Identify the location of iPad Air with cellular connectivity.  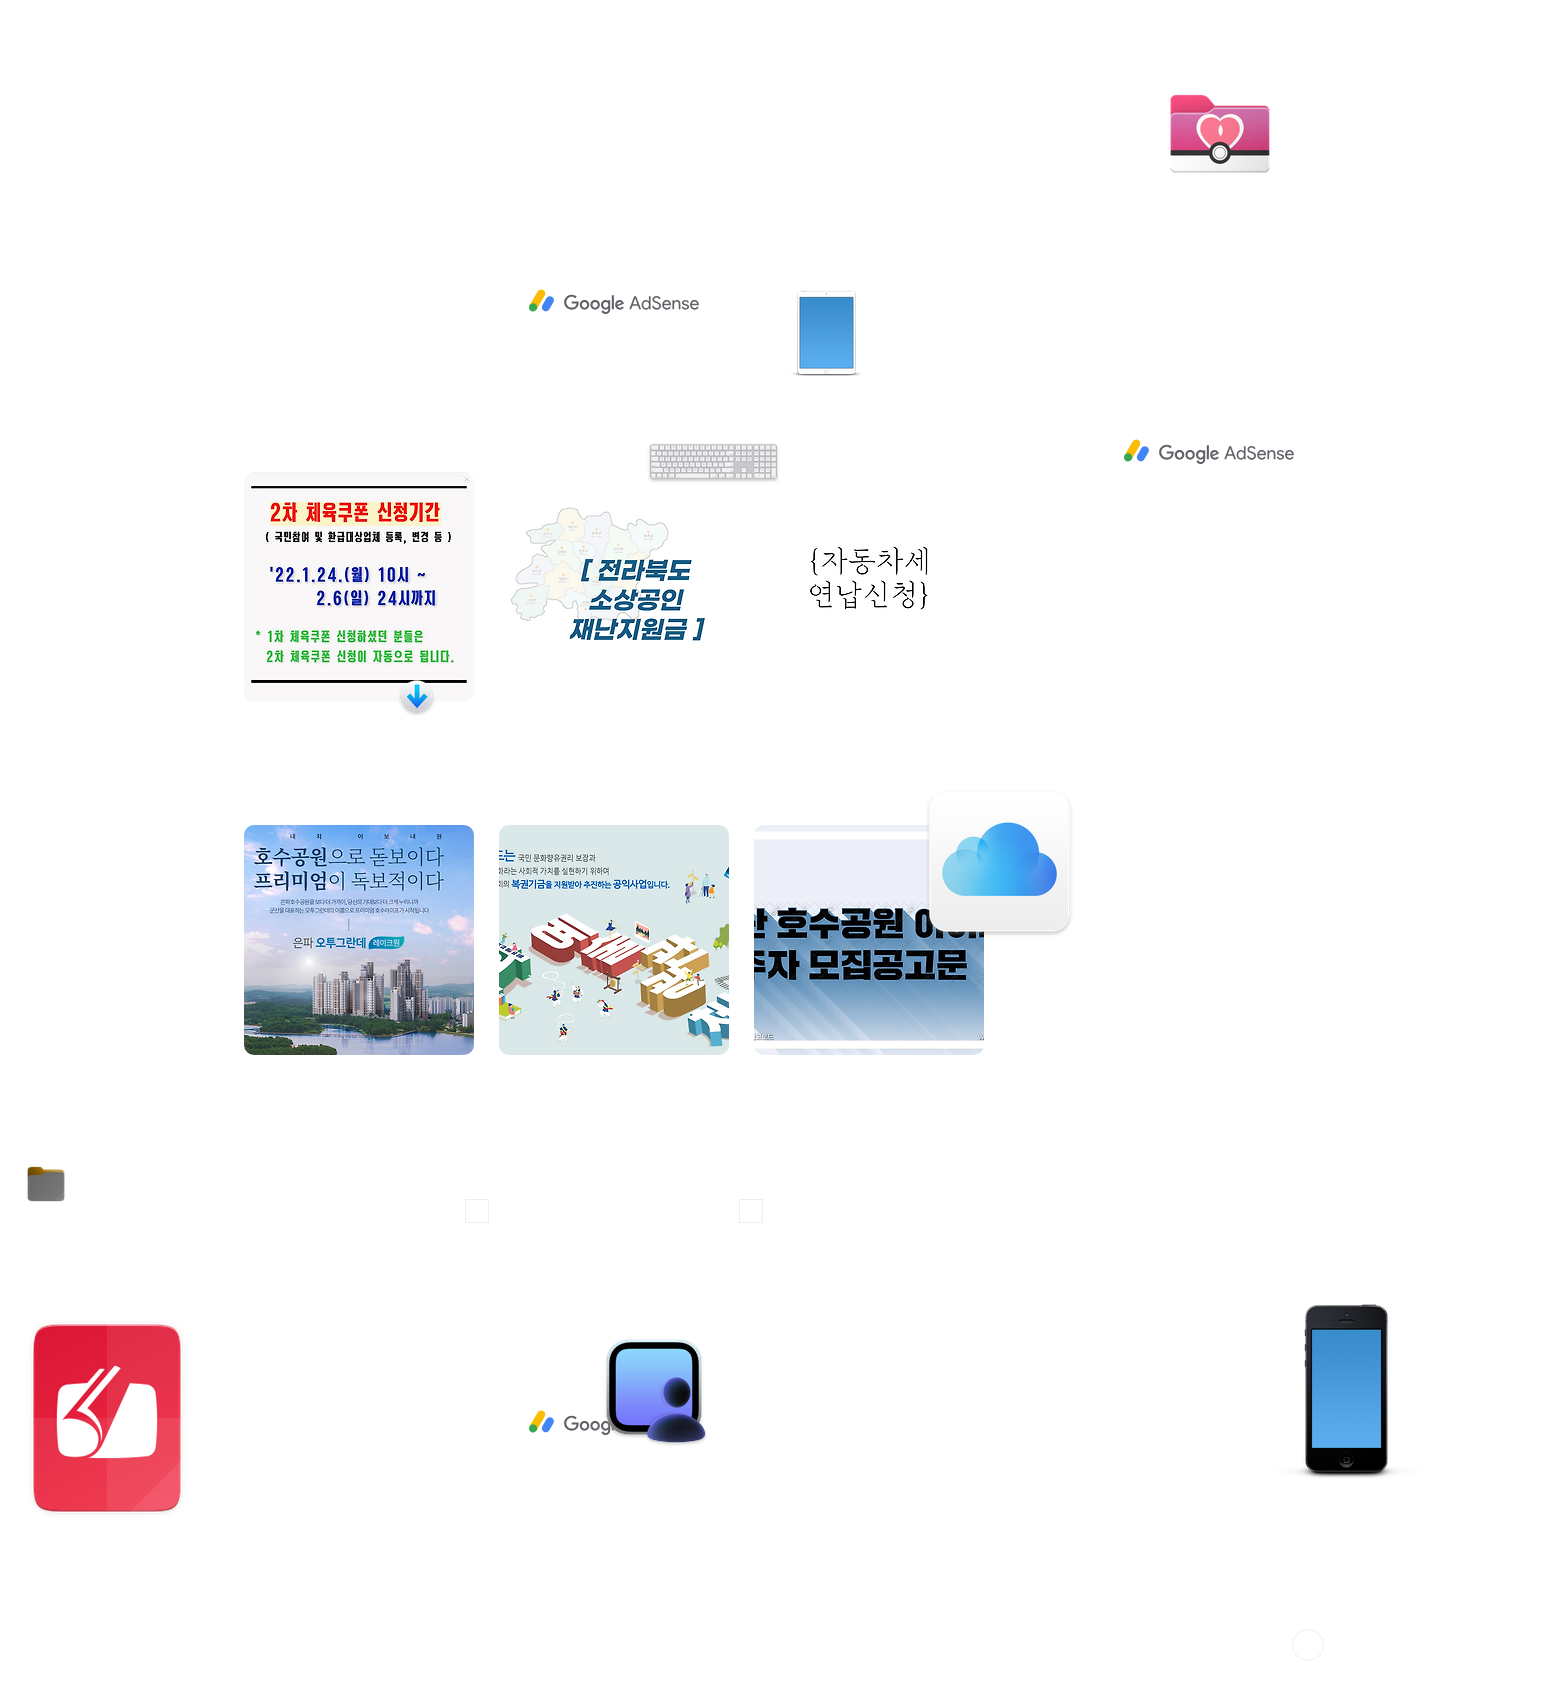
(826, 333).